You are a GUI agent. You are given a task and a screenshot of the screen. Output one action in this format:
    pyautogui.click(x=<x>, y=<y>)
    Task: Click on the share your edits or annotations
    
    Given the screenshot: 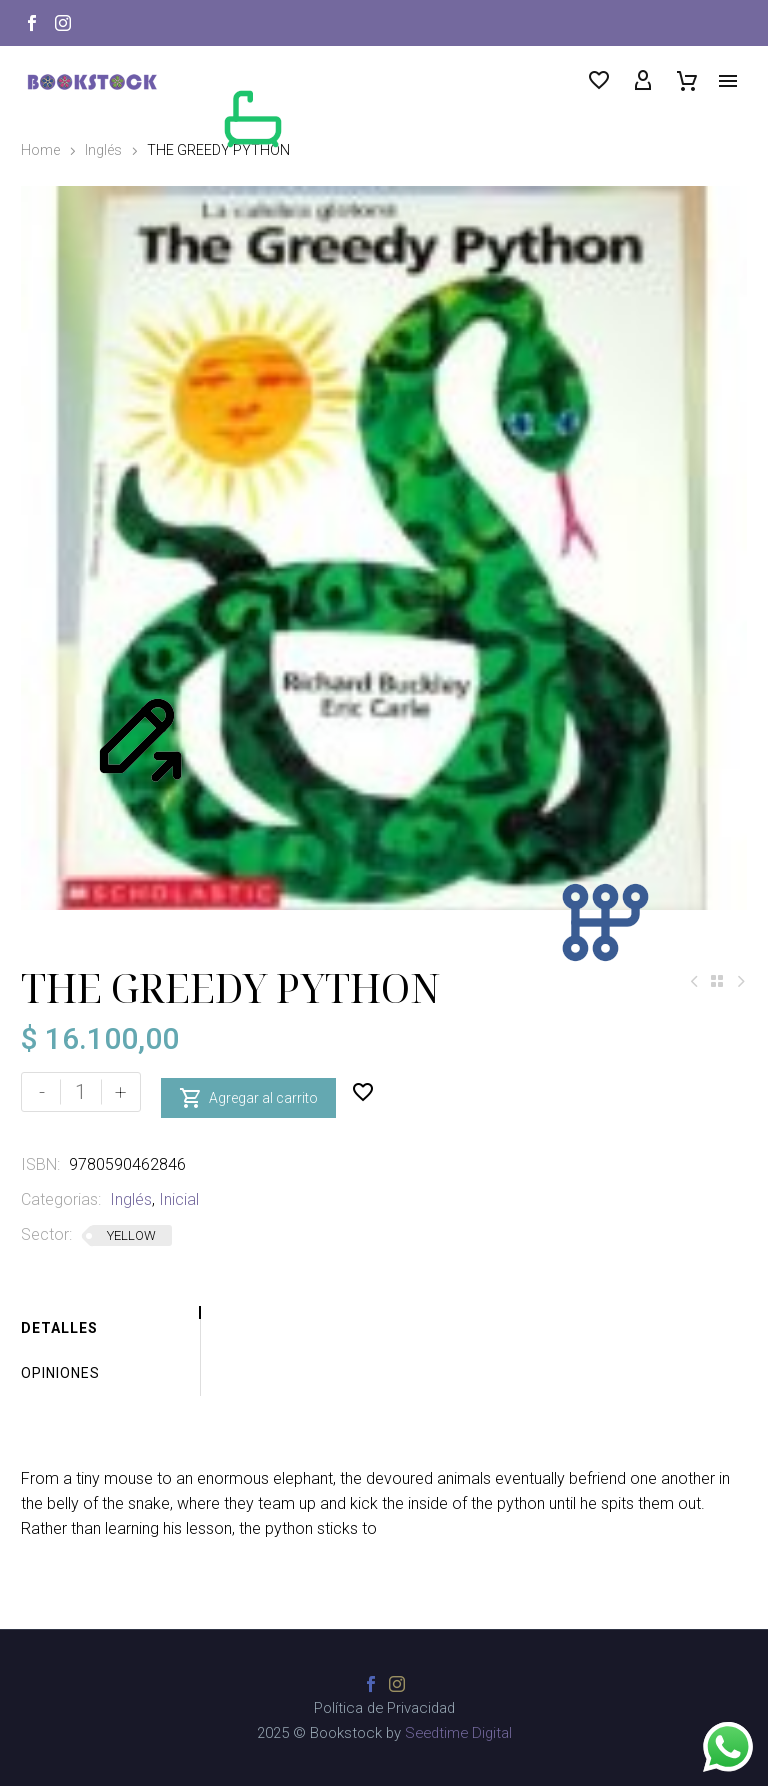 What is the action you would take?
    pyautogui.click(x=138, y=734)
    